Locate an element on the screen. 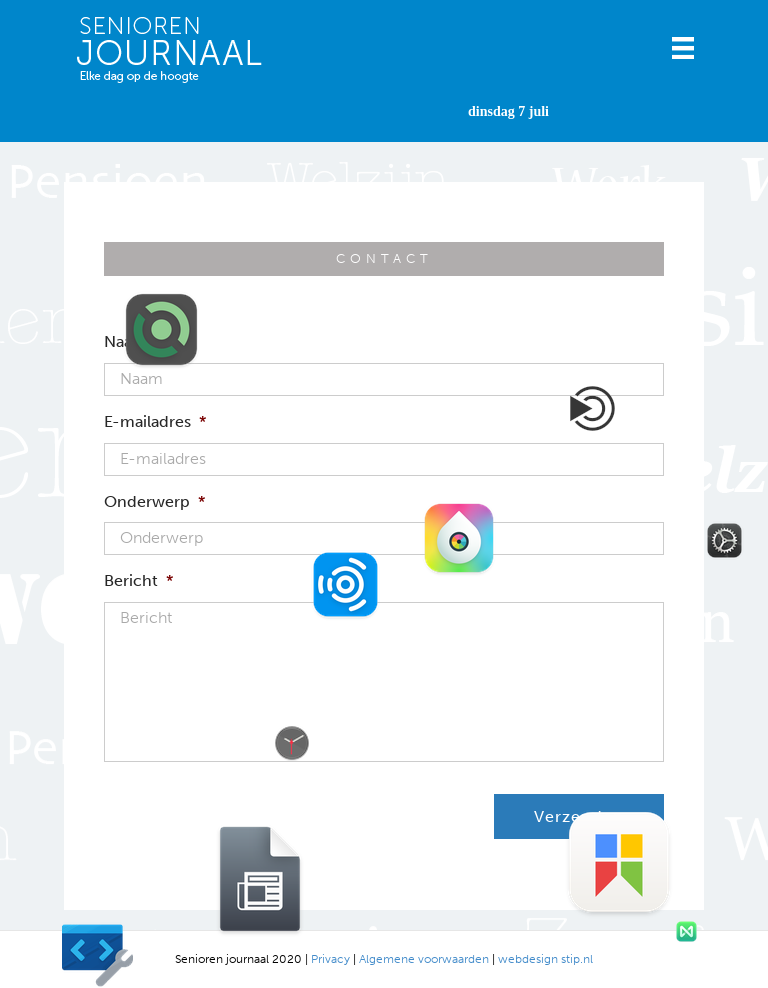  open snipaste screenshot and annotation tool is located at coordinates (619, 862).